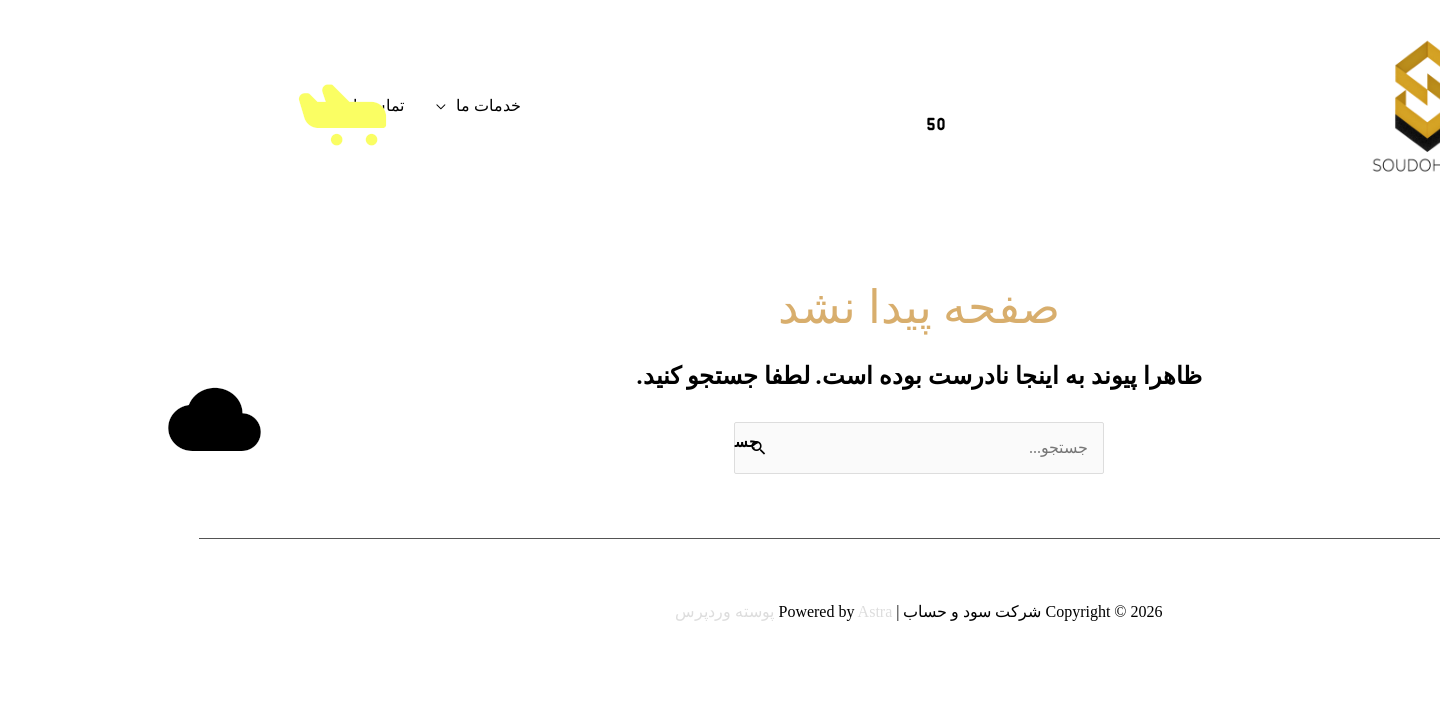 The height and width of the screenshot is (720, 1440). What do you see at coordinates (214, 421) in the screenshot?
I see `access cloud storage` at bounding box center [214, 421].